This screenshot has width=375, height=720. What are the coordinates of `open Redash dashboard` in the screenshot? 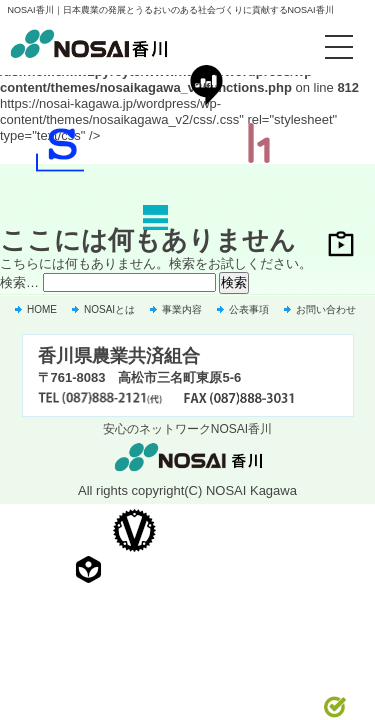 It's located at (206, 85).